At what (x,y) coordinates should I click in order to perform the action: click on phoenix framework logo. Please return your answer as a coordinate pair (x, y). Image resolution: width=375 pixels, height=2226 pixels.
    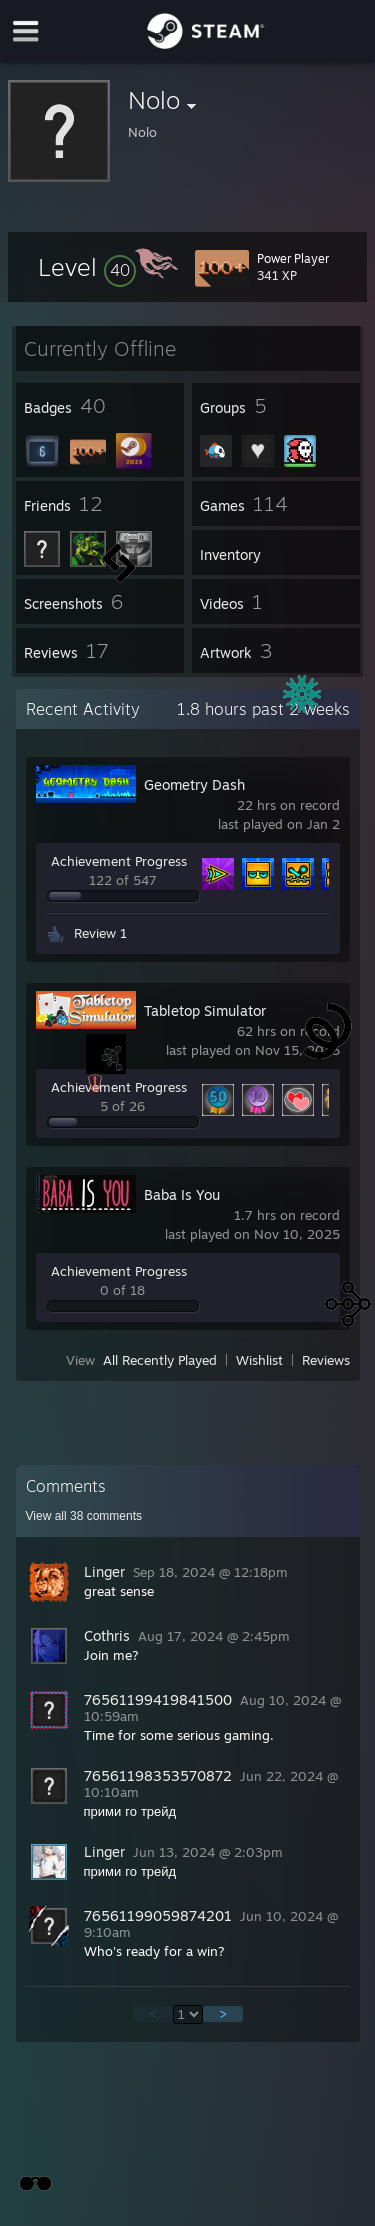
    Looking at the image, I should click on (156, 263).